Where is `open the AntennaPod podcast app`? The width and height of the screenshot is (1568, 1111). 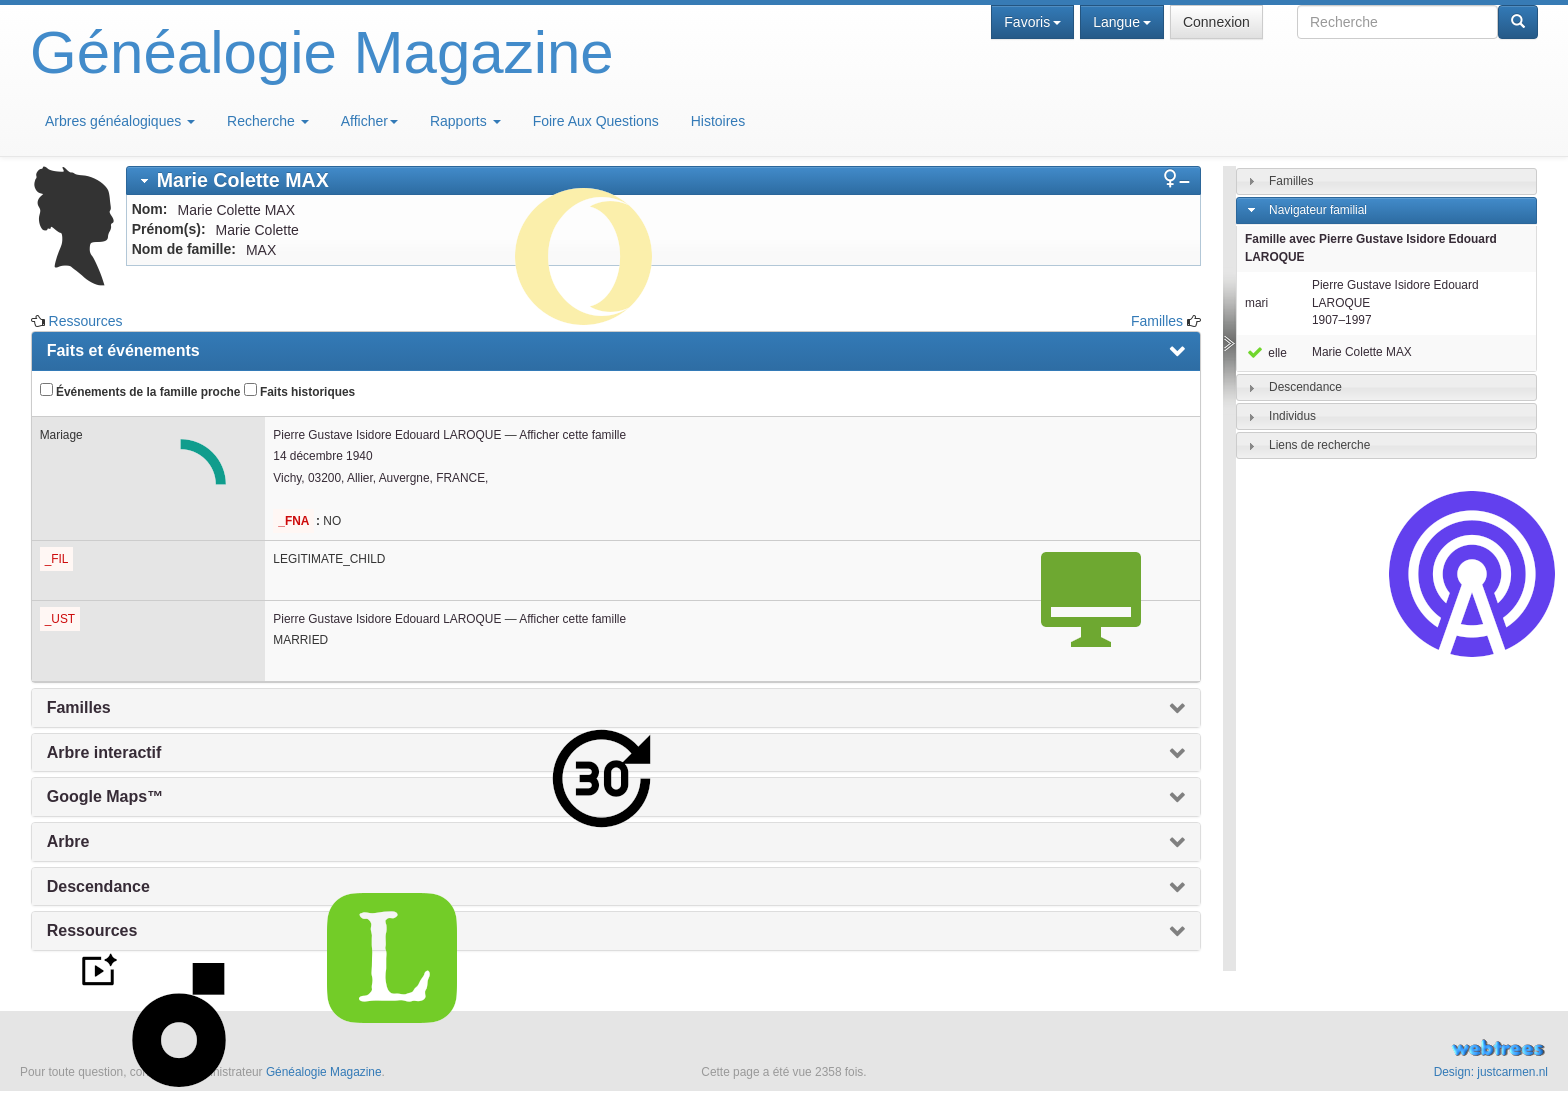
open the AntennaPod podcast app is located at coordinates (1472, 574).